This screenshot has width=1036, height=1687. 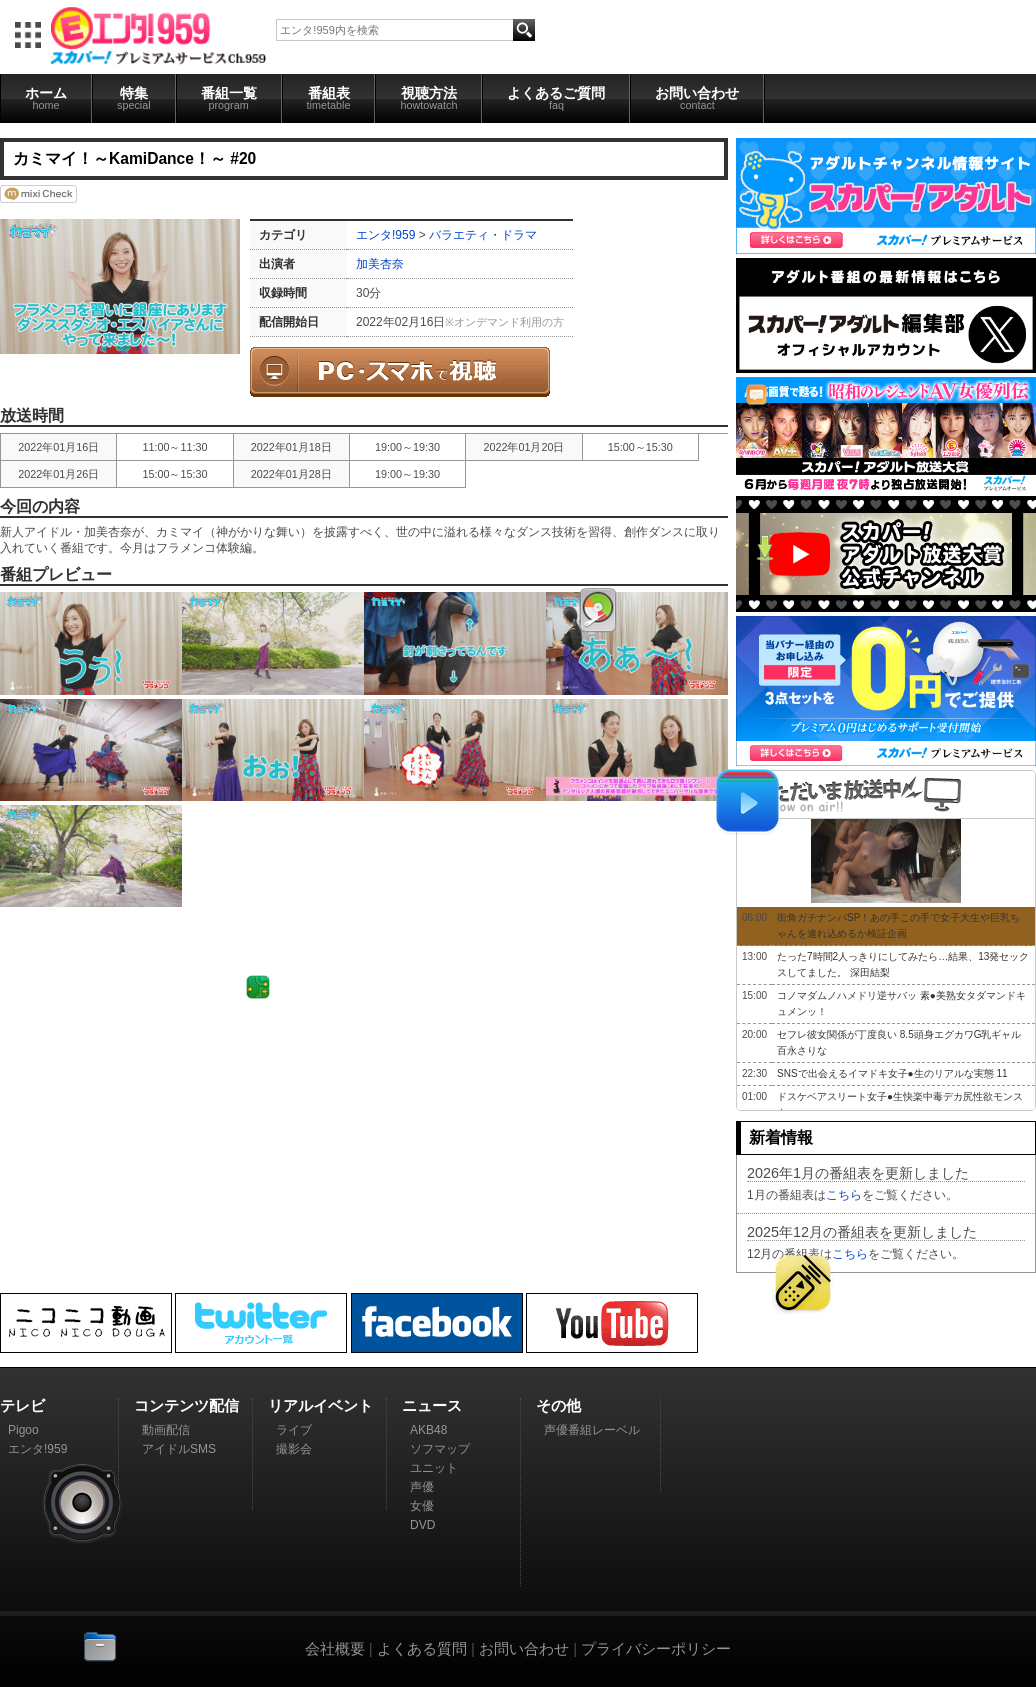 What do you see at coordinates (258, 987) in the screenshot?
I see `open pcbnew PCB design application` at bounding box center [258, 987].